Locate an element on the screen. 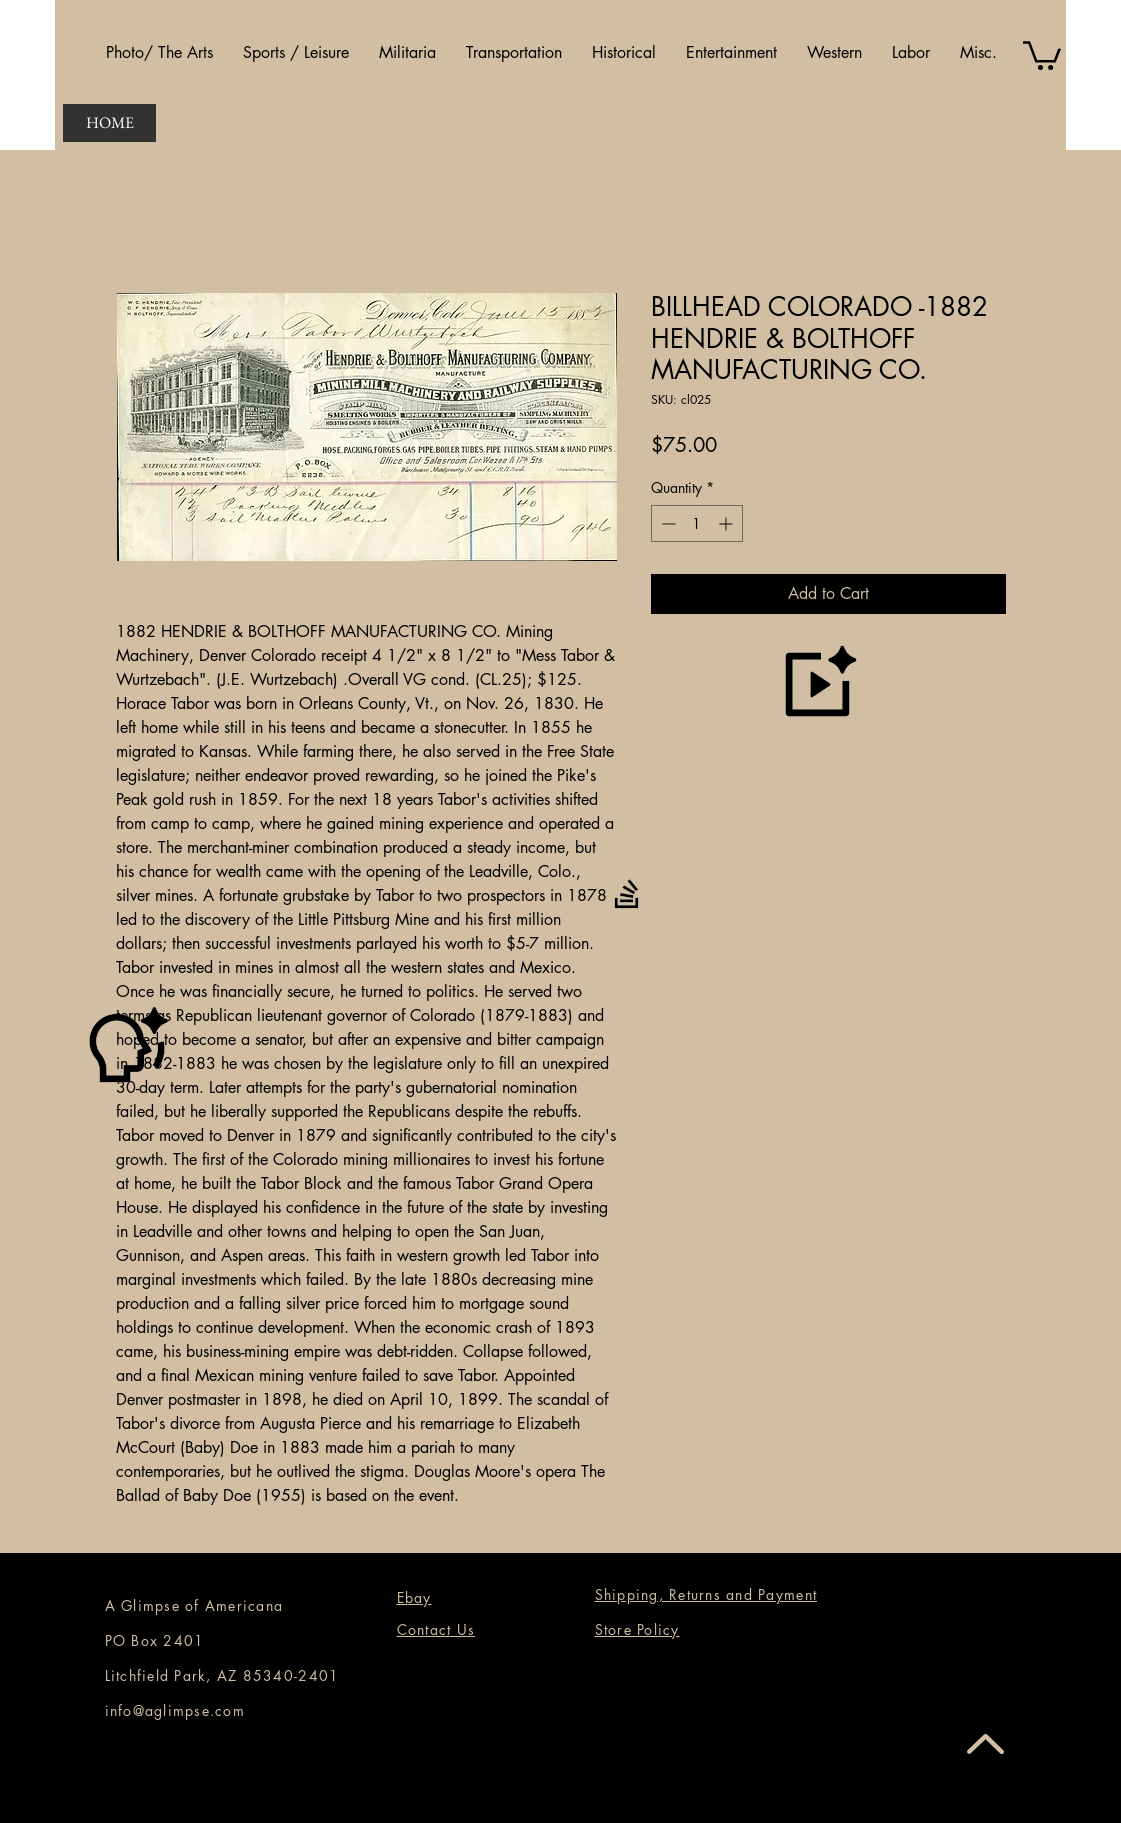 Image resolution: width=1121 pixels, height=1823 pixels. visit stack overflow website is located at coordinates (626, 893).